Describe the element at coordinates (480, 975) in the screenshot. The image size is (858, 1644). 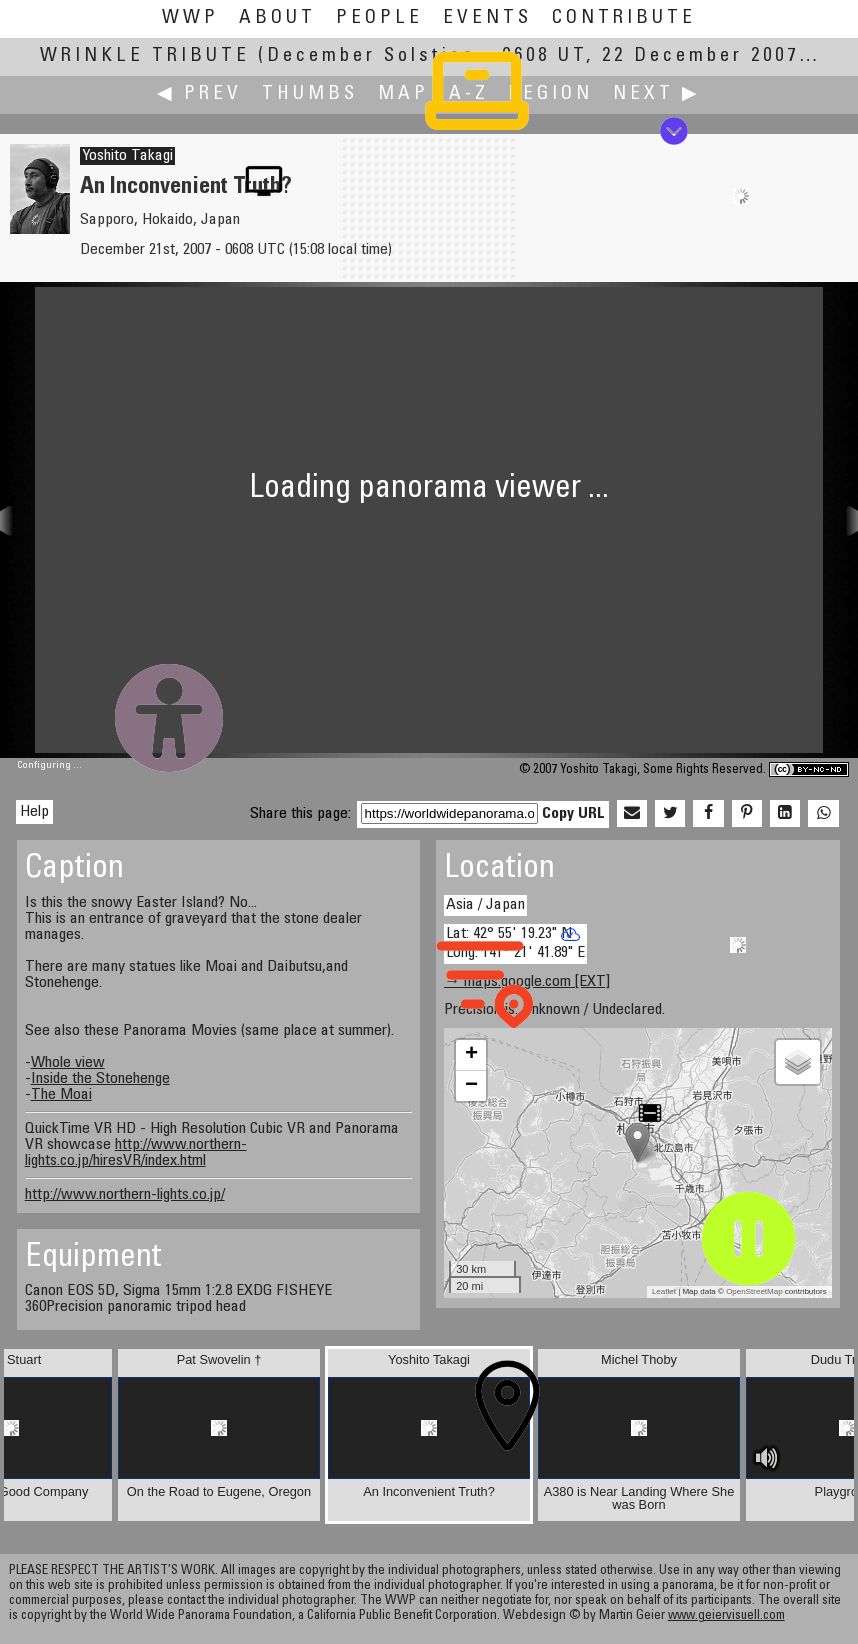
I see `filter results by location` at that location.